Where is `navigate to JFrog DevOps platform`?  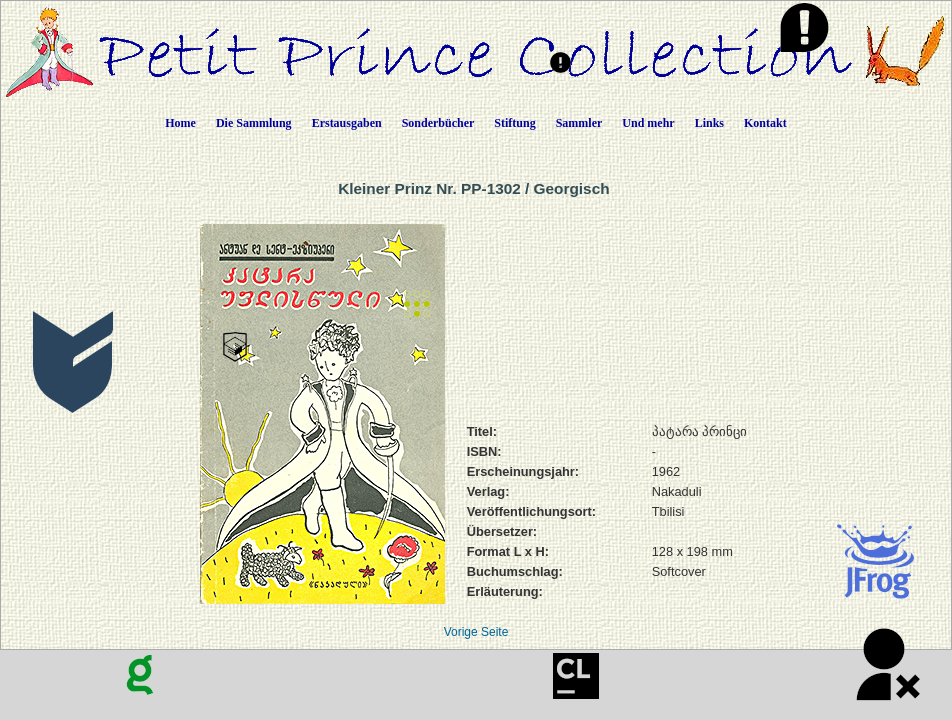 navigate to JFrog DevOps platform is located at coordinates (875, 561).